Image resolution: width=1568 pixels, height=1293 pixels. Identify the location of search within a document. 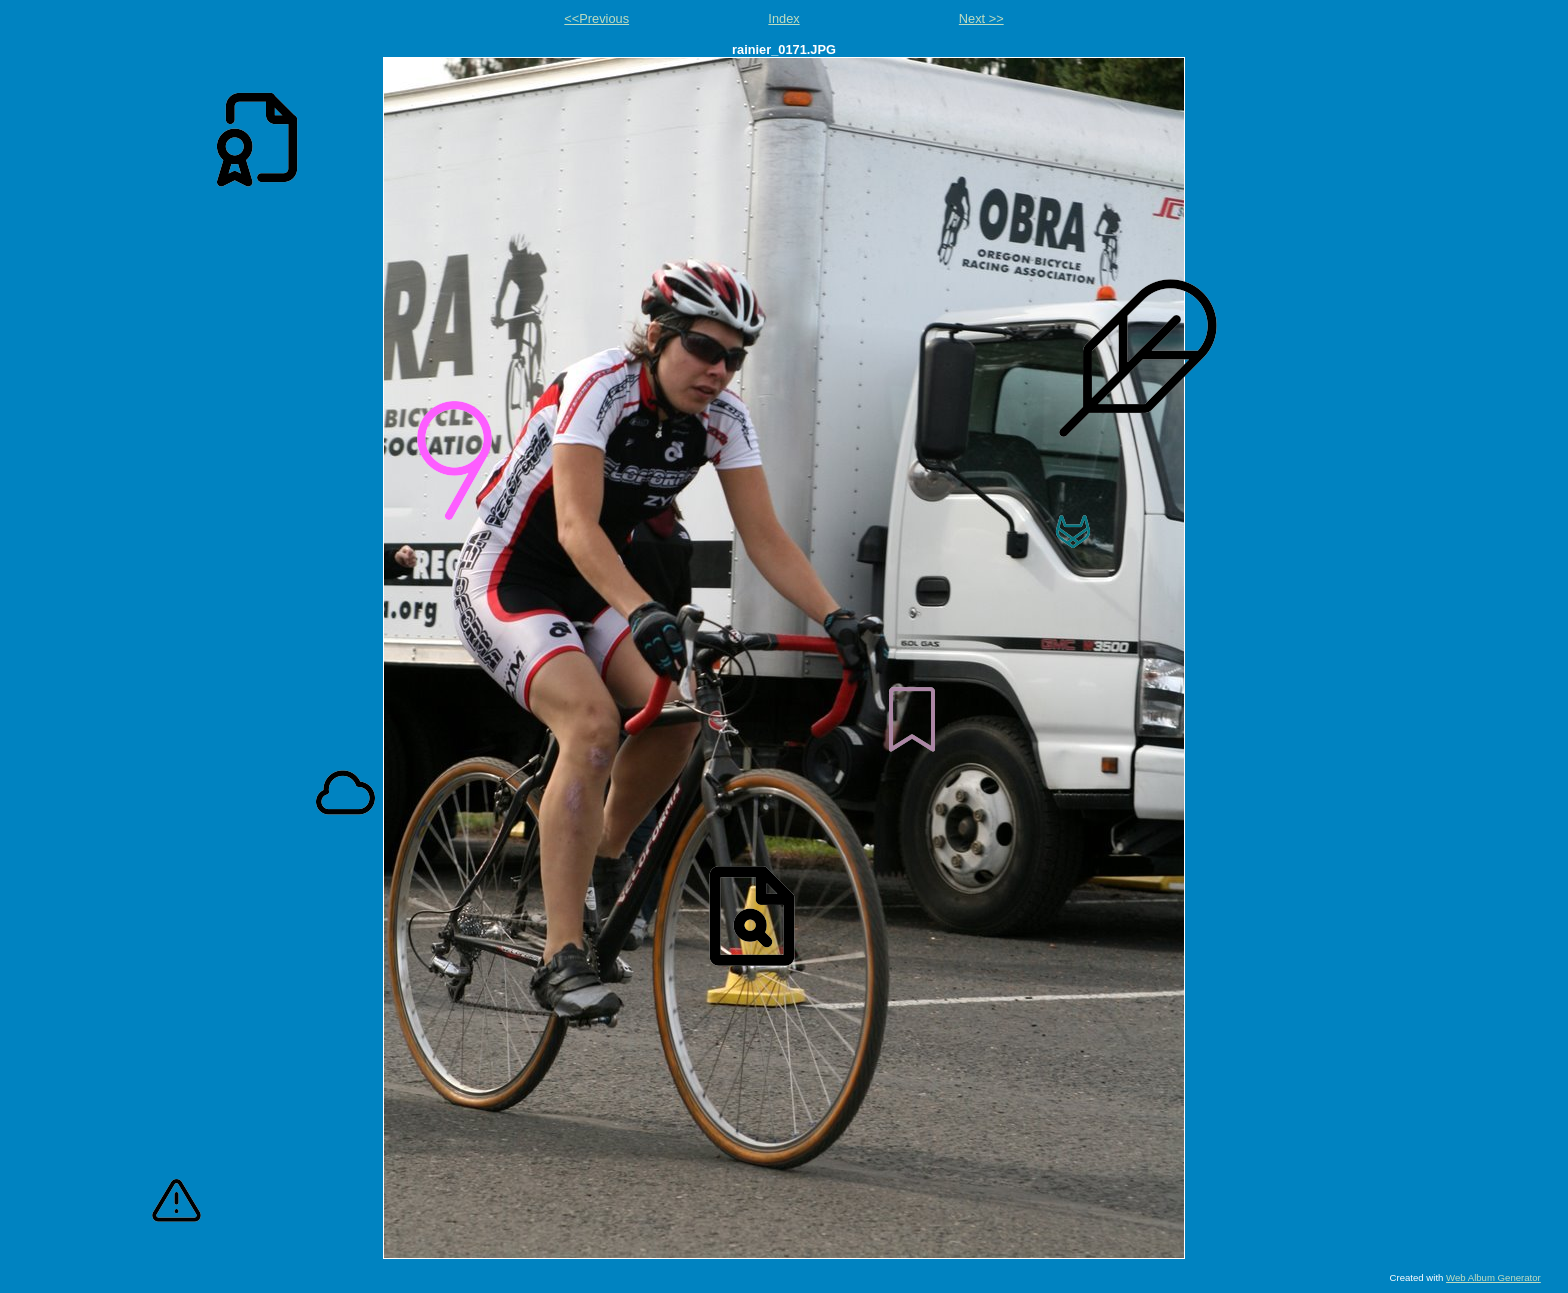
(752, 916).